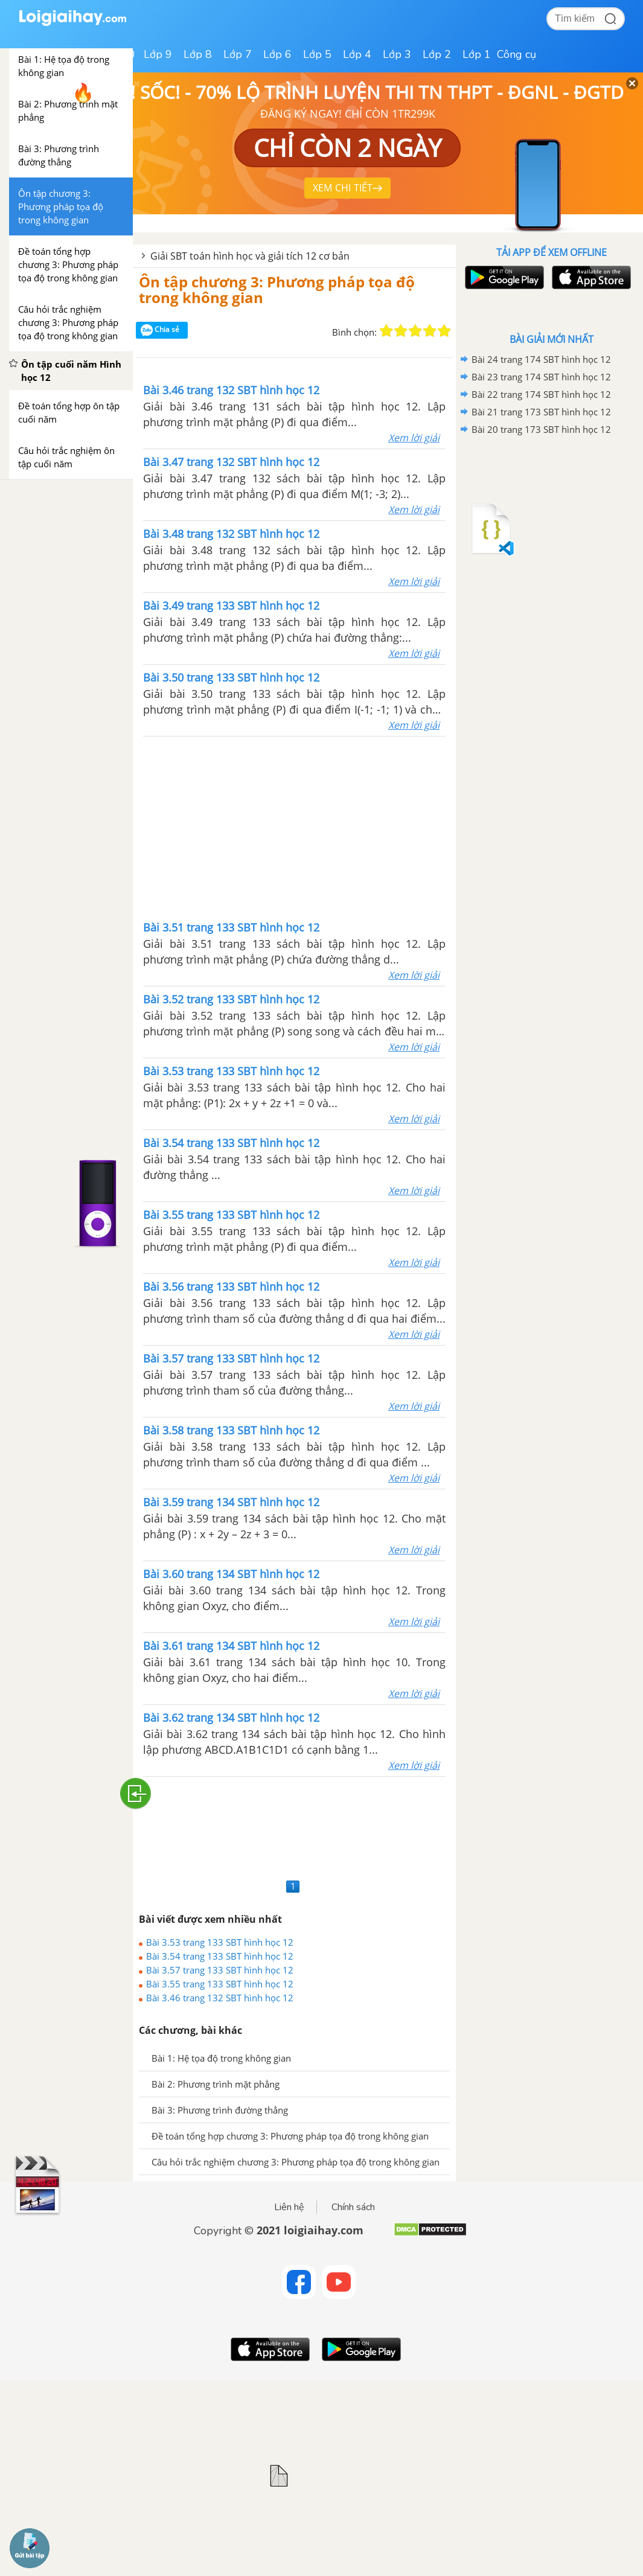 The height and width of the screenshot is (2576, 643). What do you see at coordinates (538, 186) in the screenshot?
I see `iPhone 11 device icon` at bounding box center [538, 186].